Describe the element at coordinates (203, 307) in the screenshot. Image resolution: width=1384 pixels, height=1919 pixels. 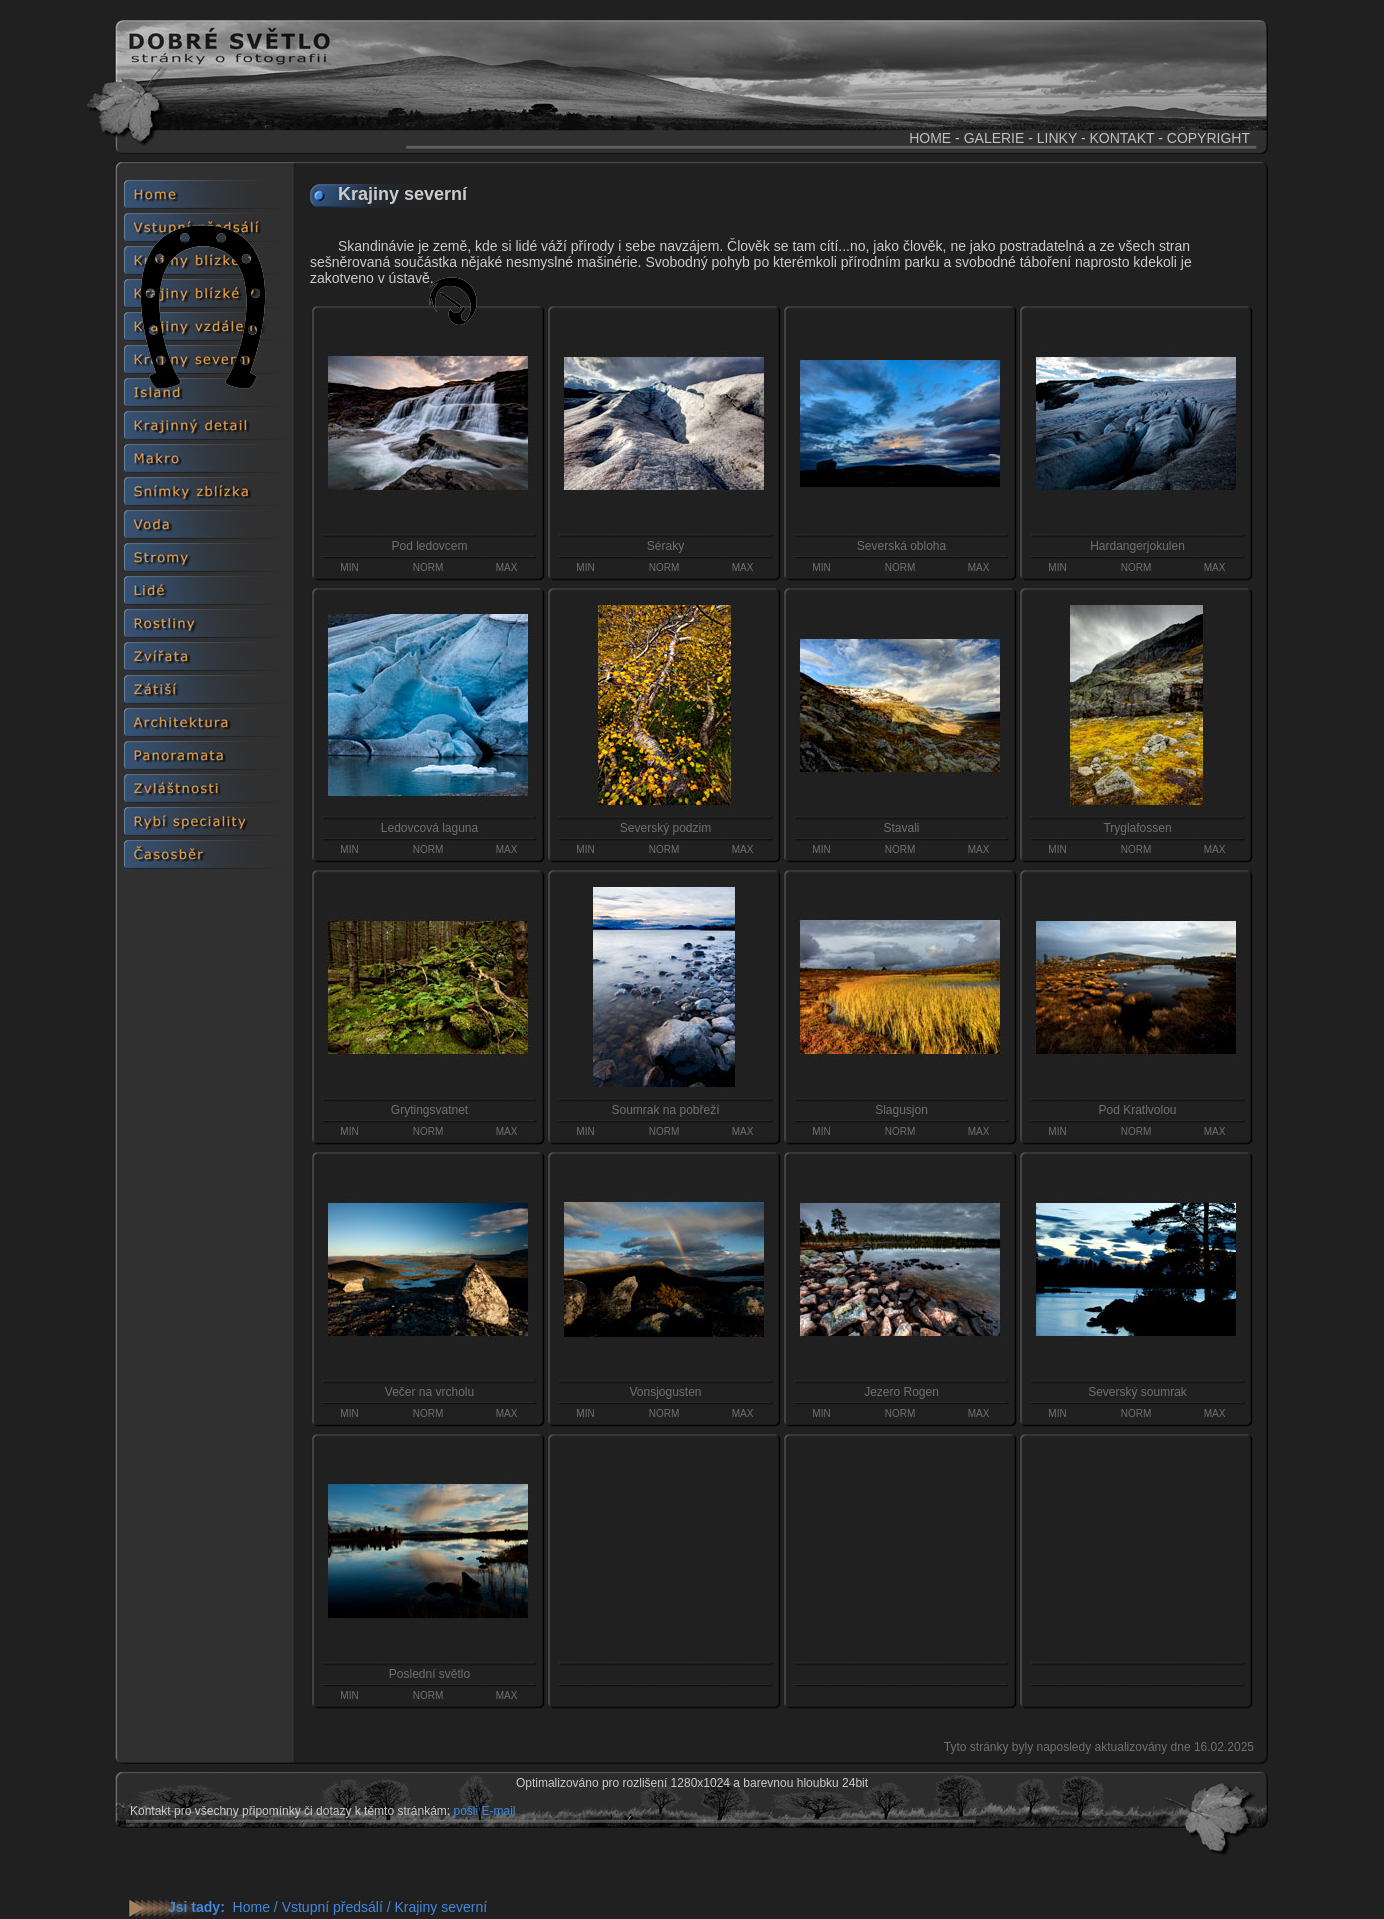
I see `access luck or fortune-related game features` at that location.